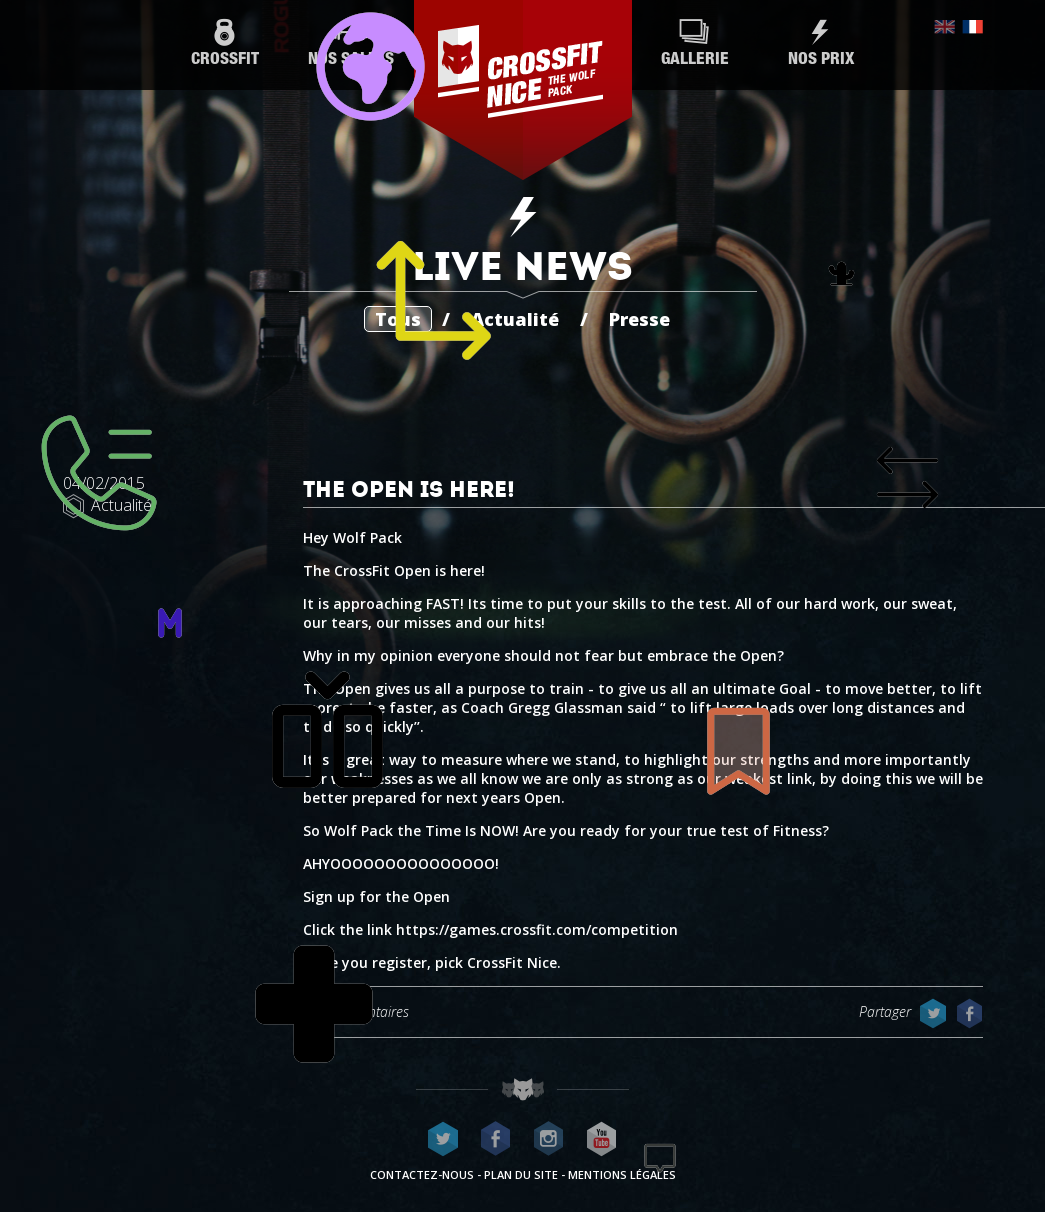  Describe the element at coordinates (907, 477) in the screenshot. I see `swap or exchange items` at that location.